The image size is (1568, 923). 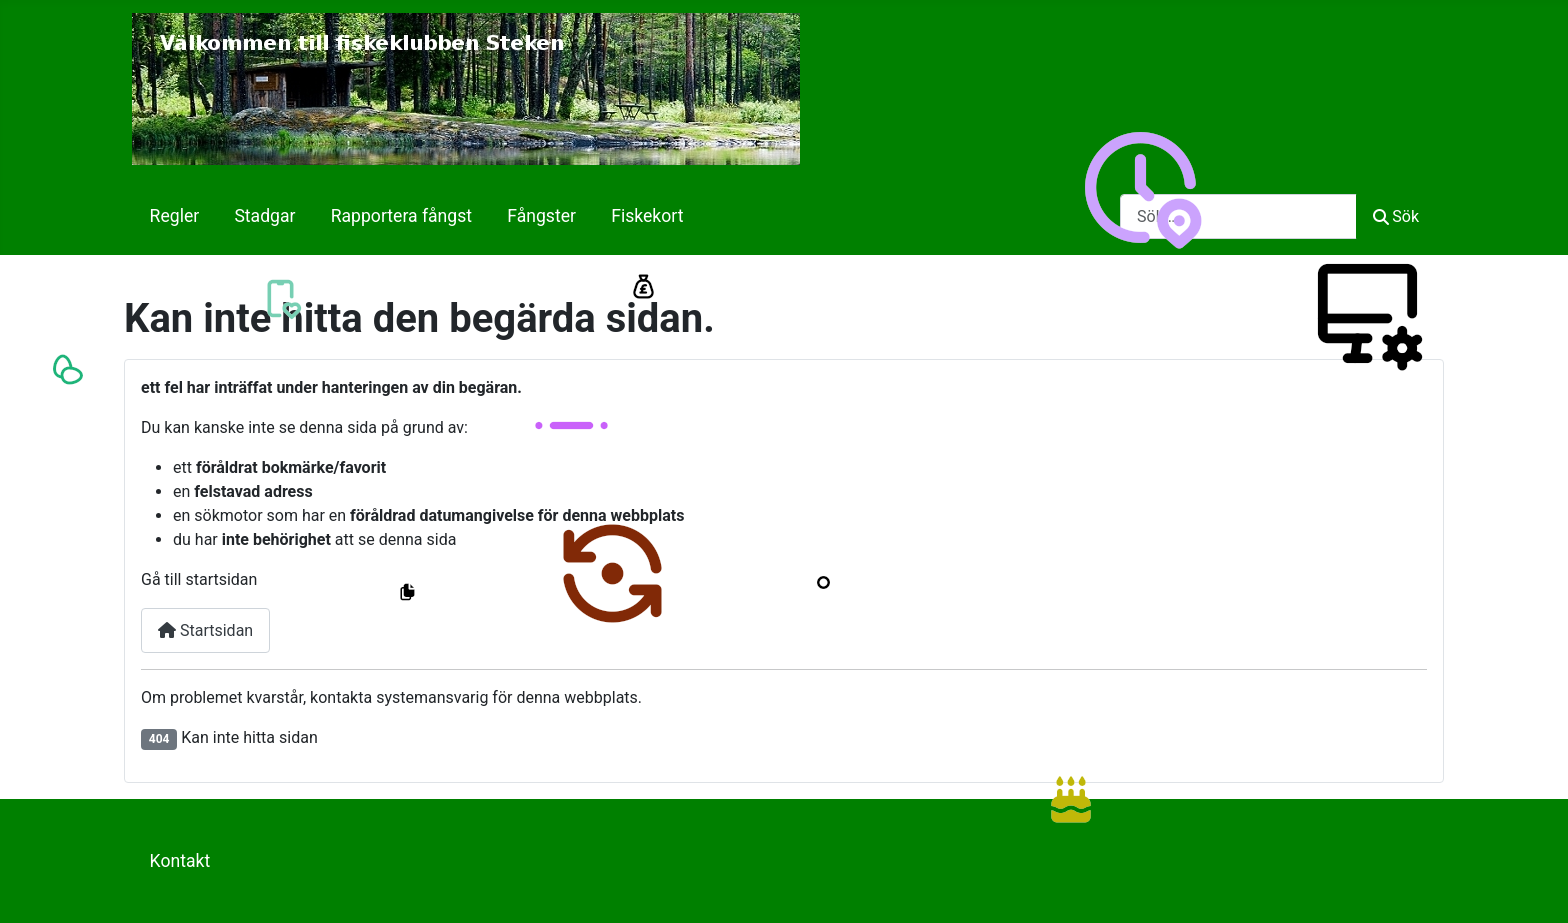 I want to click on view birthday or celebration events, so click(x=1071, y=800).